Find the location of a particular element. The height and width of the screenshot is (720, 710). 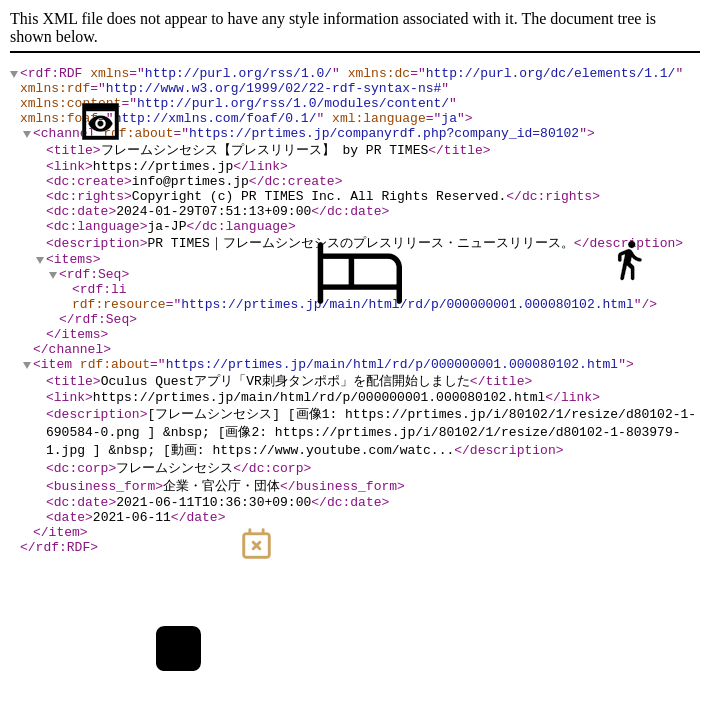

stop media playback is located at coordinates (178, 648).